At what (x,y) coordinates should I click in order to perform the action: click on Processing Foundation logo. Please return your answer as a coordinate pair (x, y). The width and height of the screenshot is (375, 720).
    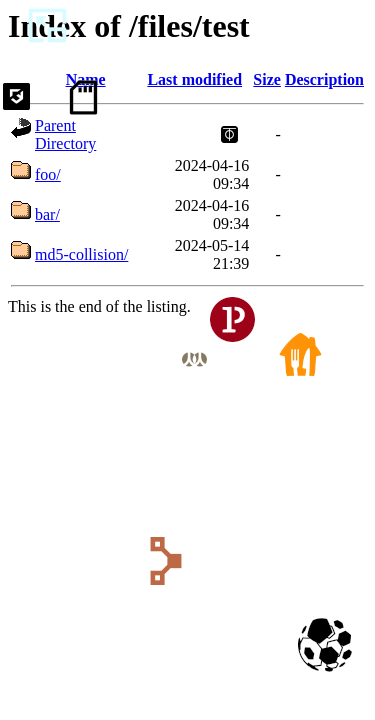
    Looking at the image, I should click on (232, 319).